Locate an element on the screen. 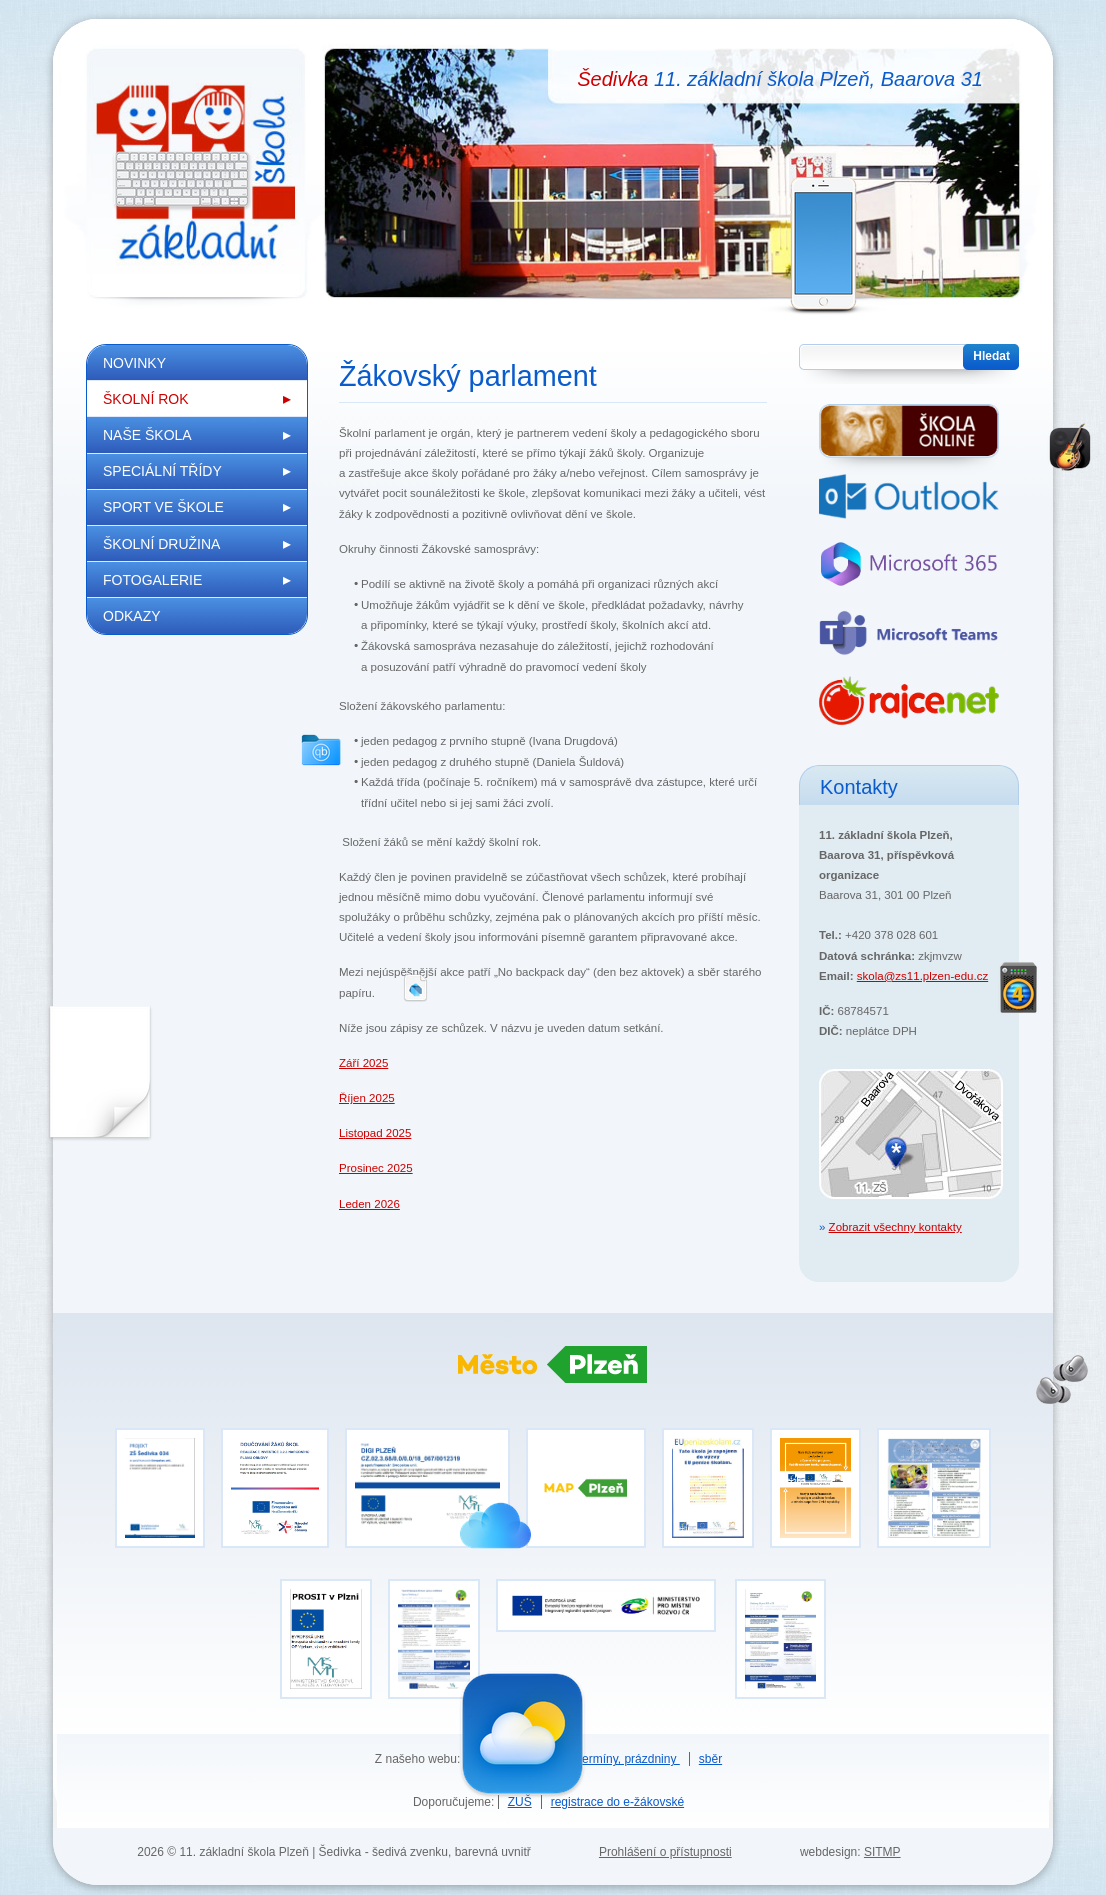 This screenshot has width=1106, height=1895. open the weather app is located at coordinates (522, 1733).